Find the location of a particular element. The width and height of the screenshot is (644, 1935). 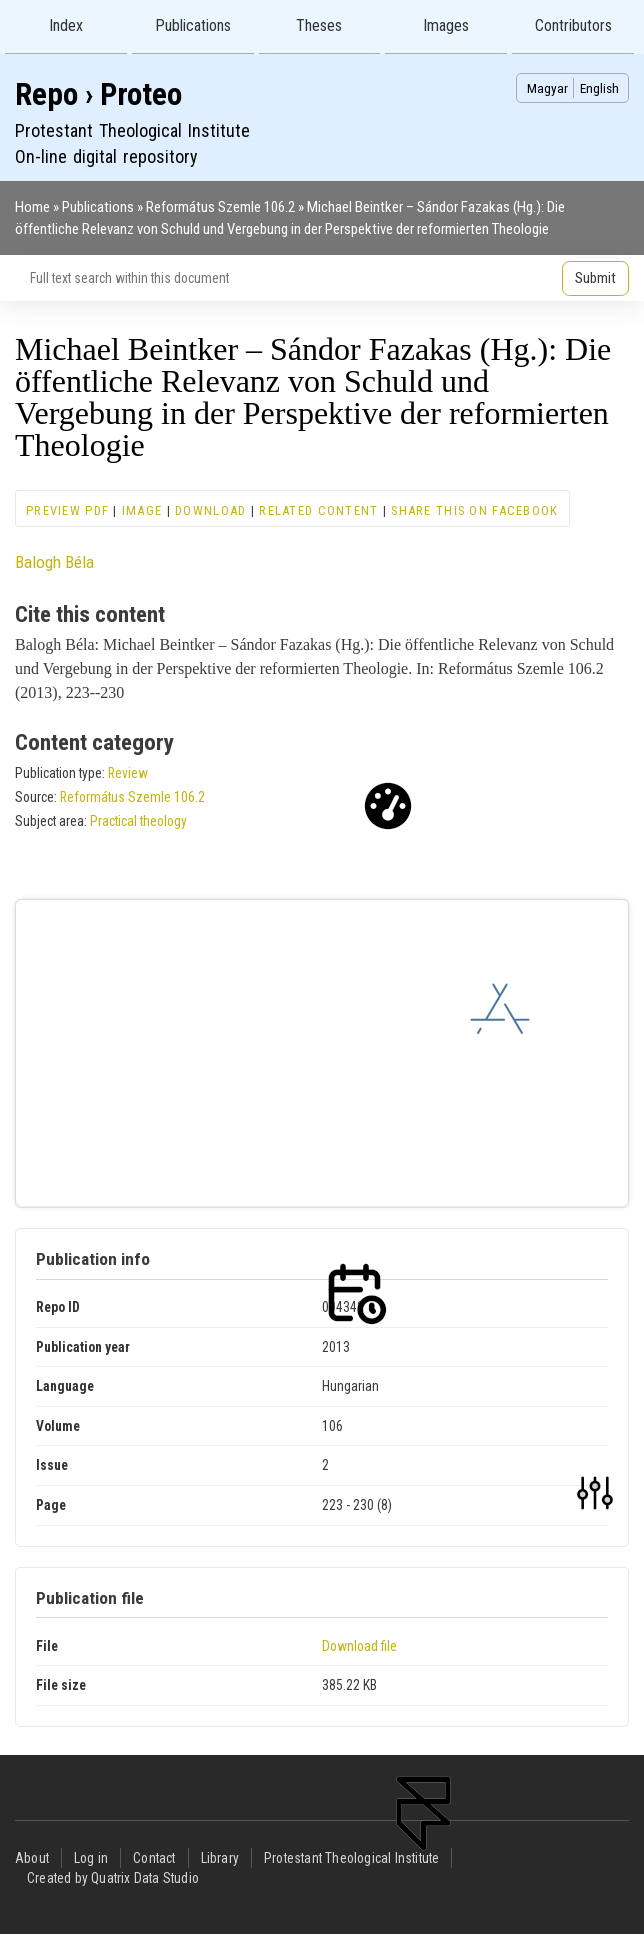

open framer app is located at coordinates (423, 1809).